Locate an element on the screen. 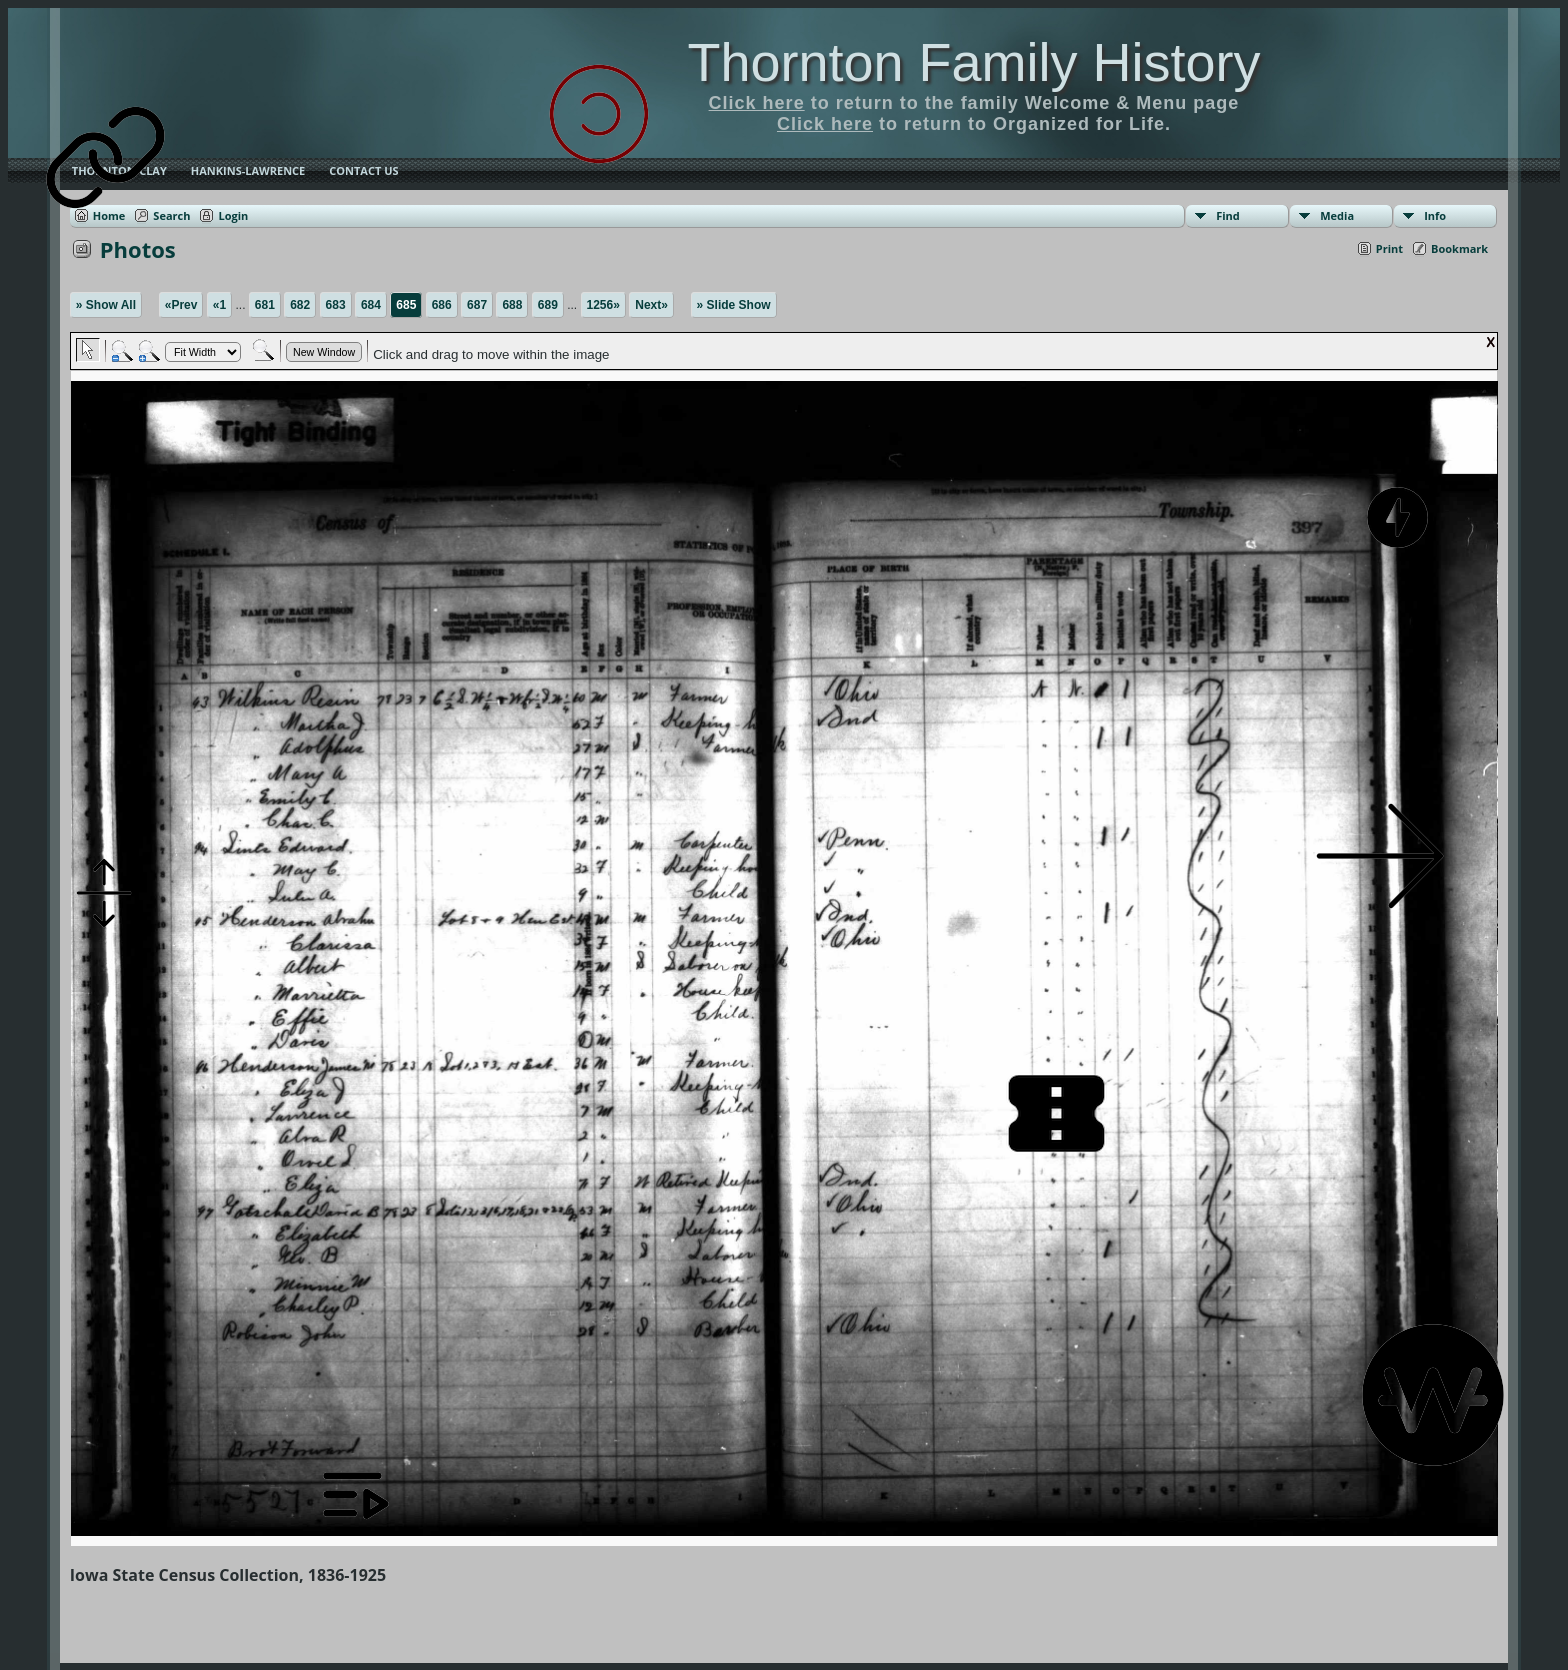  indicates offline or cached content available is located at coordinates (1397, 517).